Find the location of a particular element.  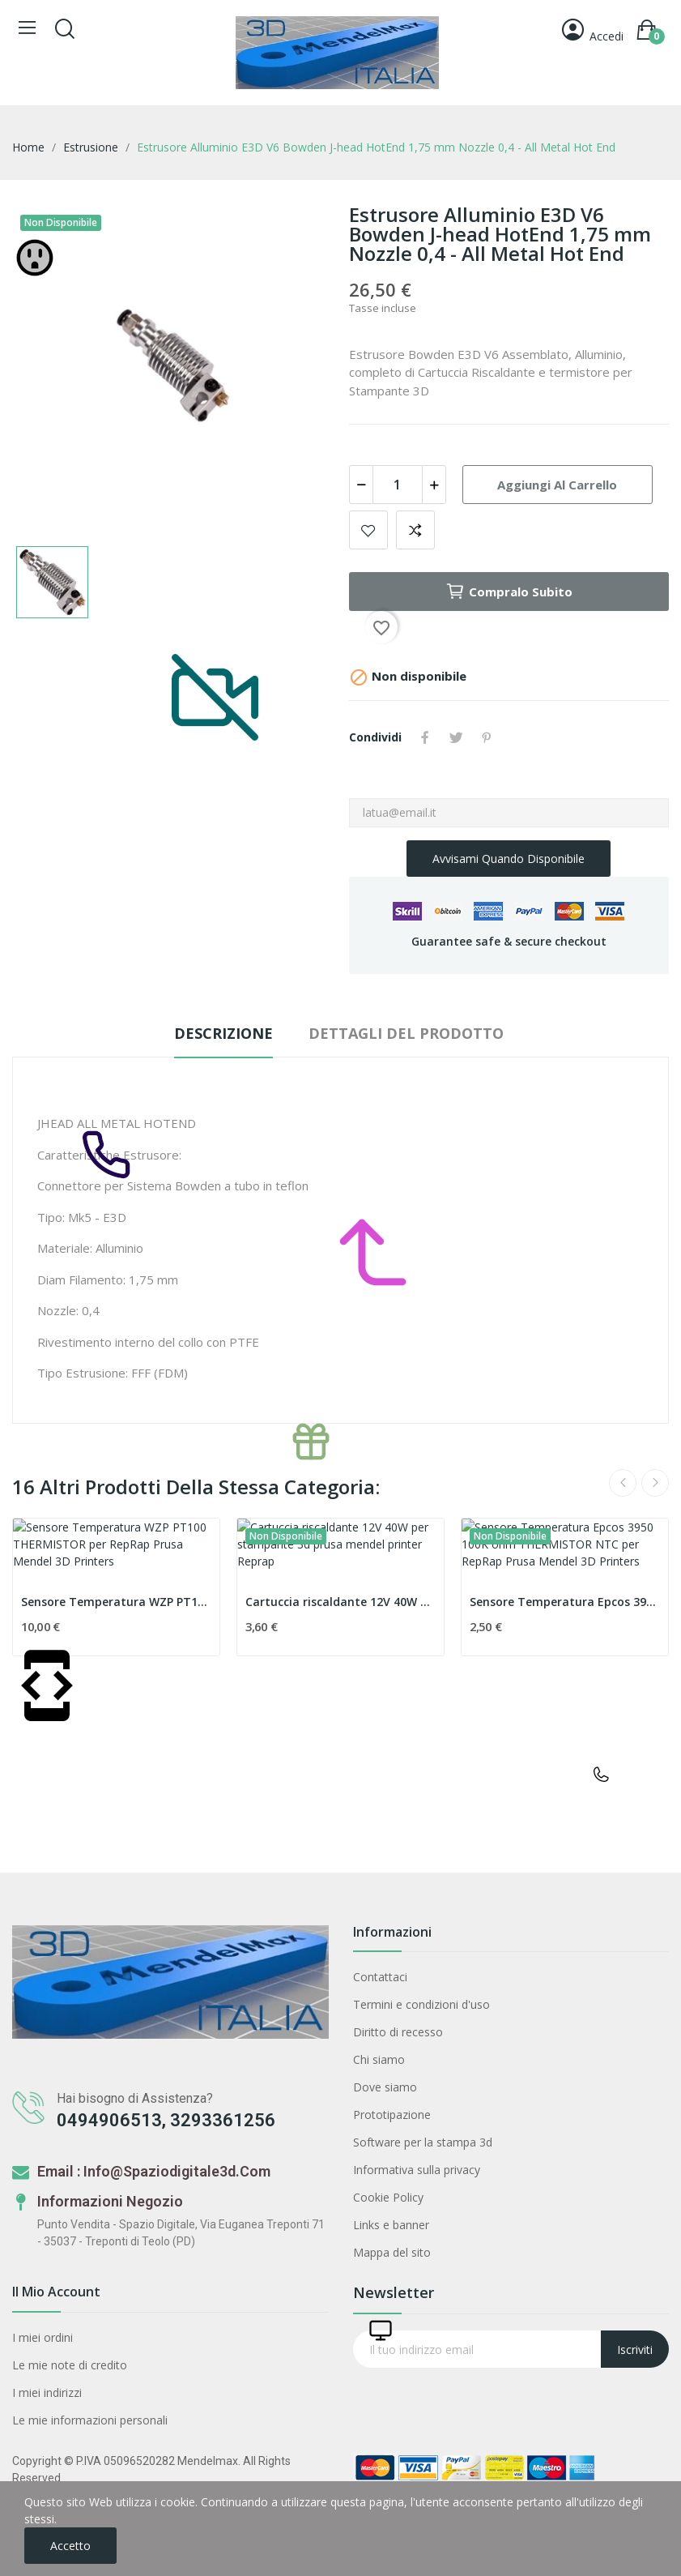

indicates power outlet or electrical socket availability is located at coordinates (35, 258).